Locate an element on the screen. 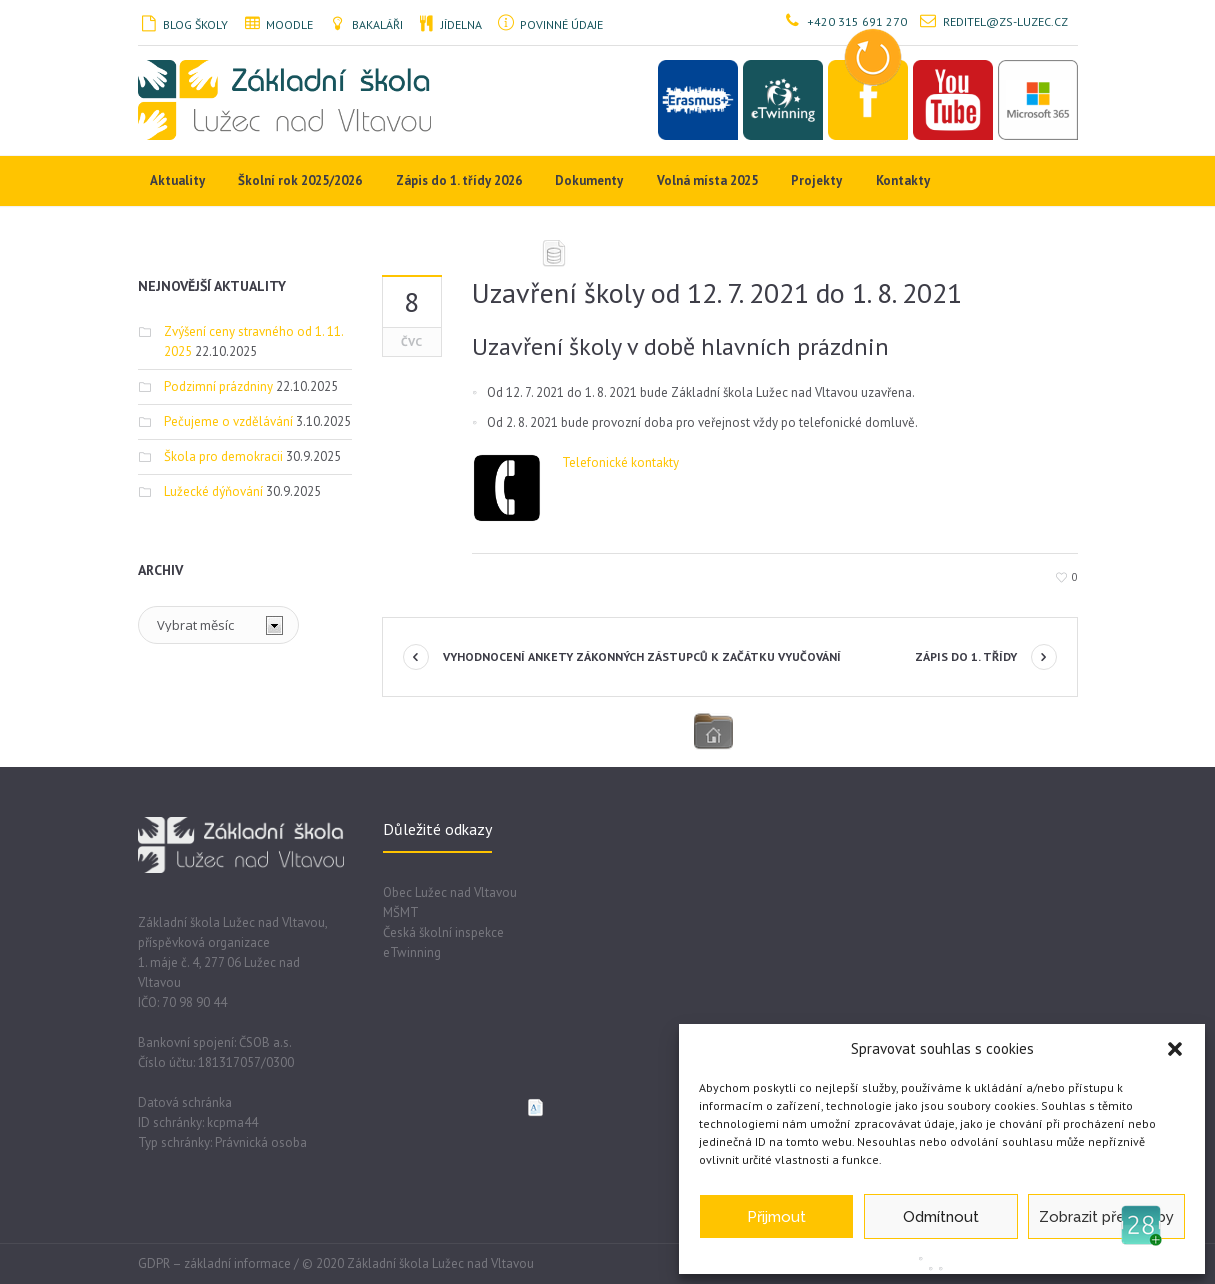 This screenshot has height=1284, width=1215. access your home folder is located at coordinates (713, 730).